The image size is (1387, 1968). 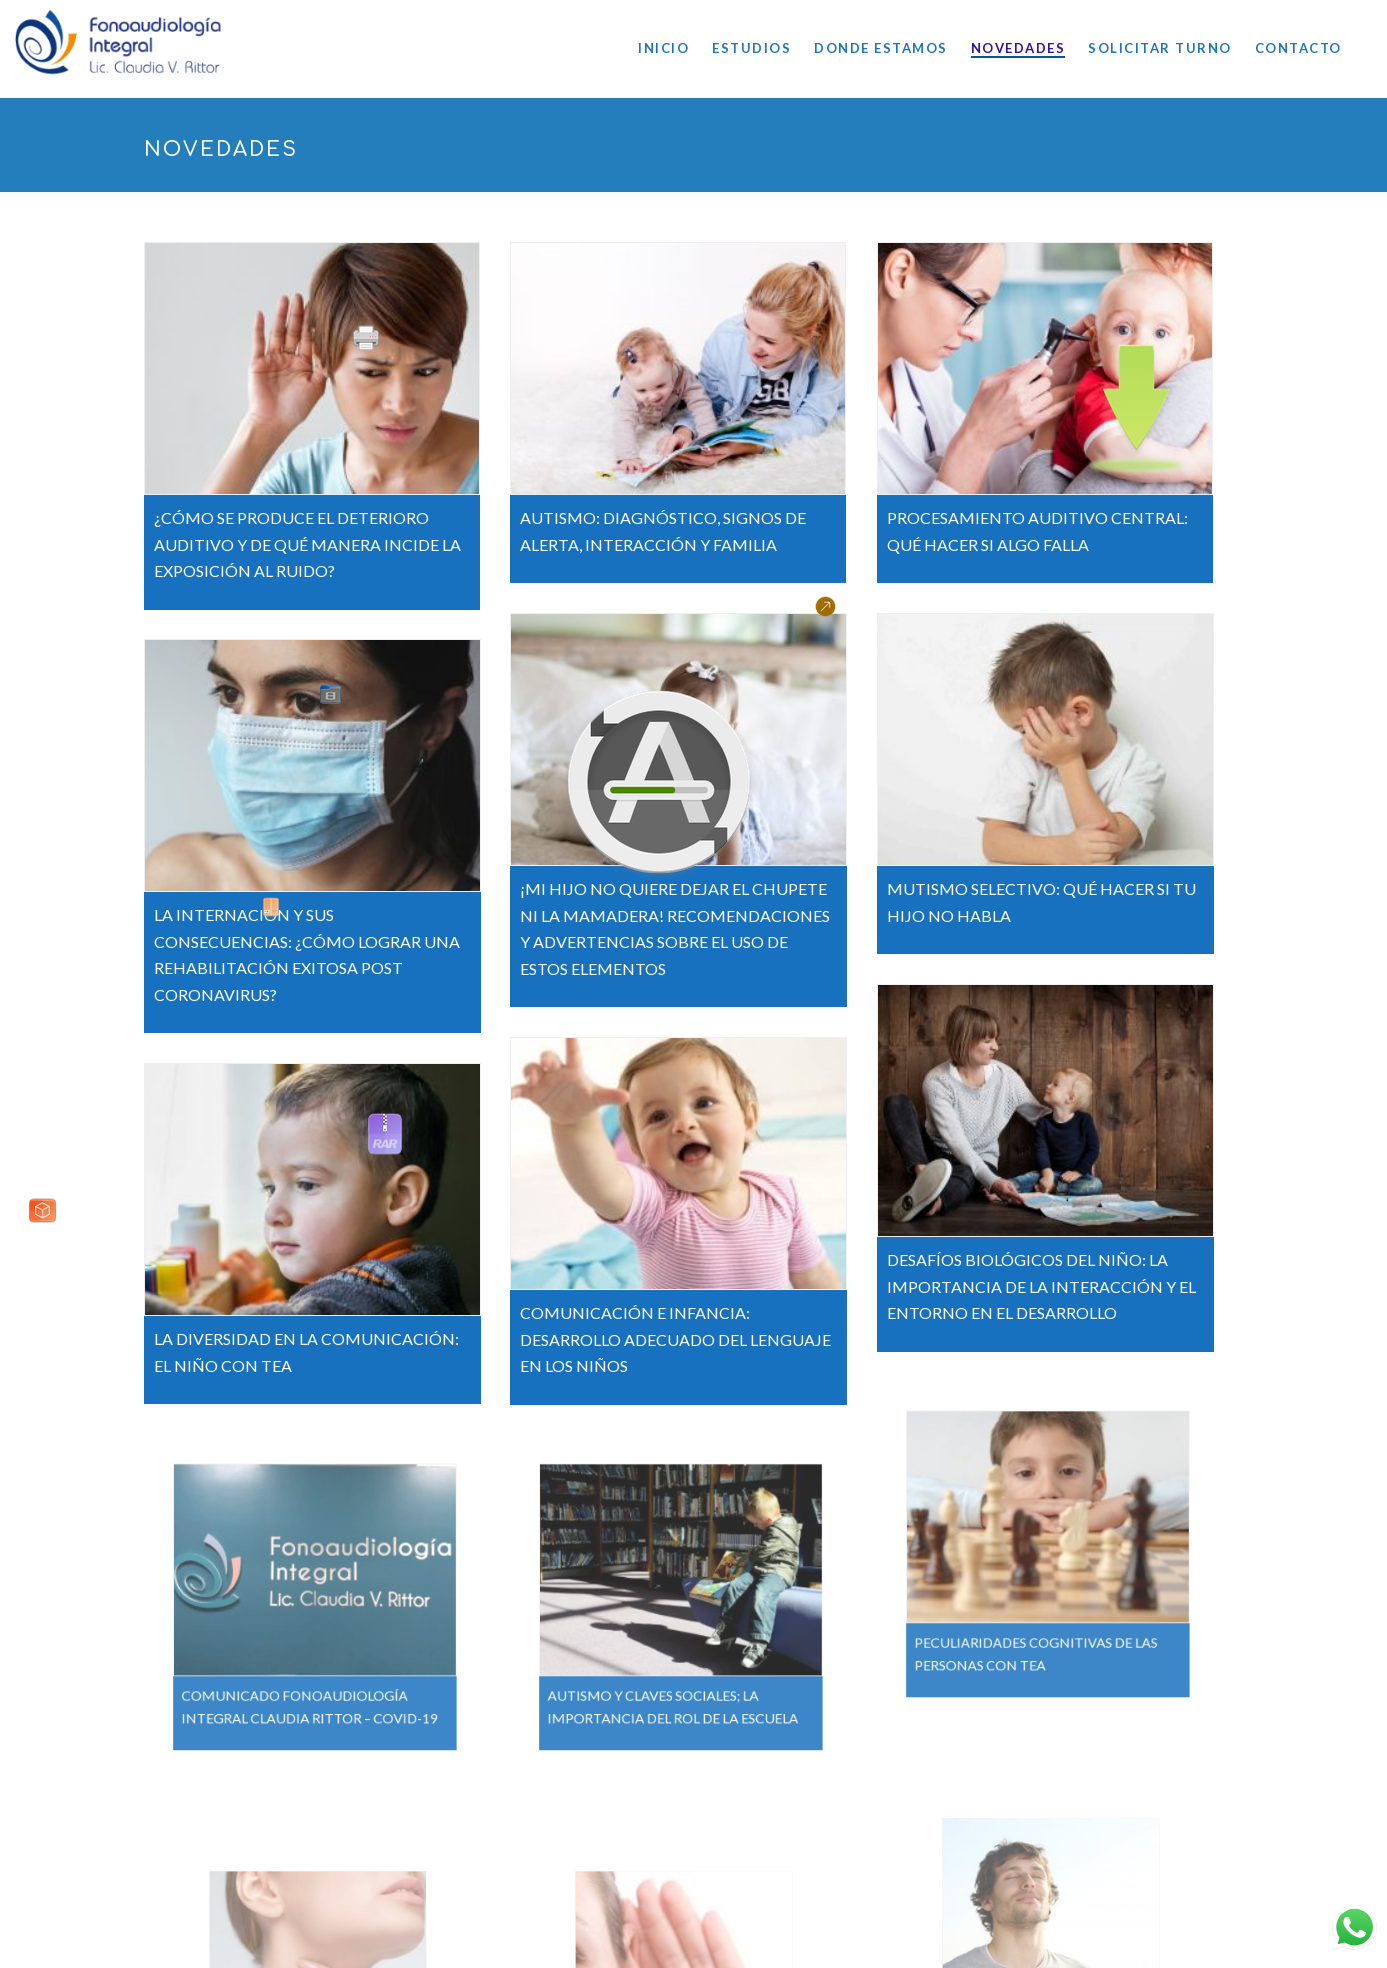 I want to click on a binary STL 3D model file, so click(x=42, y=1209).